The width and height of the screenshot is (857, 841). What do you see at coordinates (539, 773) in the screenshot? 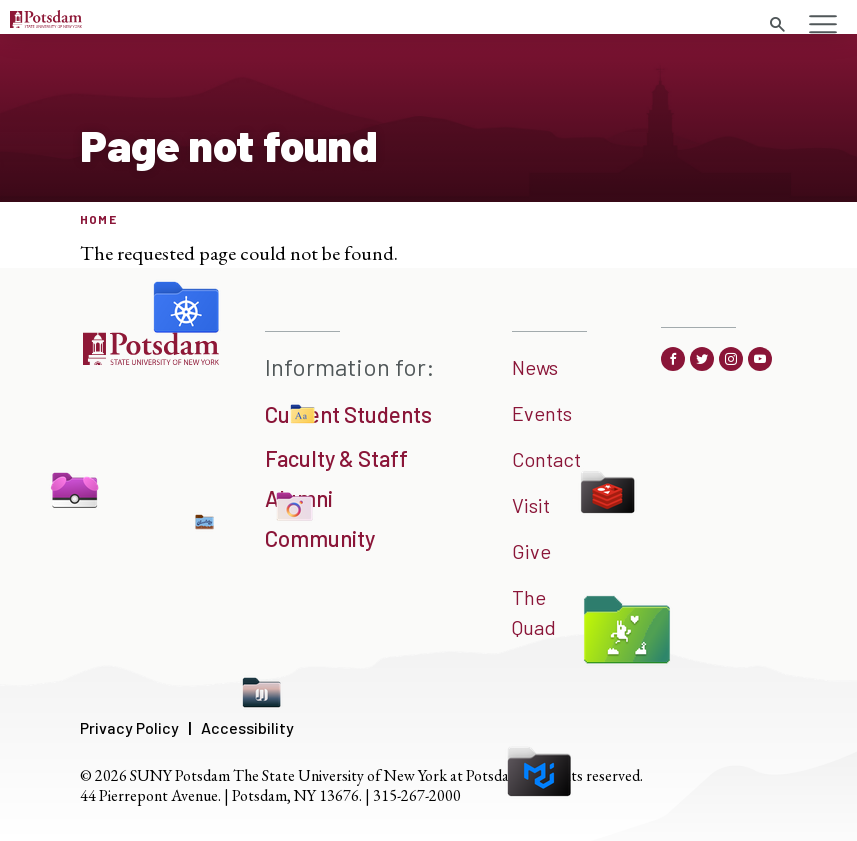
I see `open folder containing Material UI project files` at bounding box center [539, 773].